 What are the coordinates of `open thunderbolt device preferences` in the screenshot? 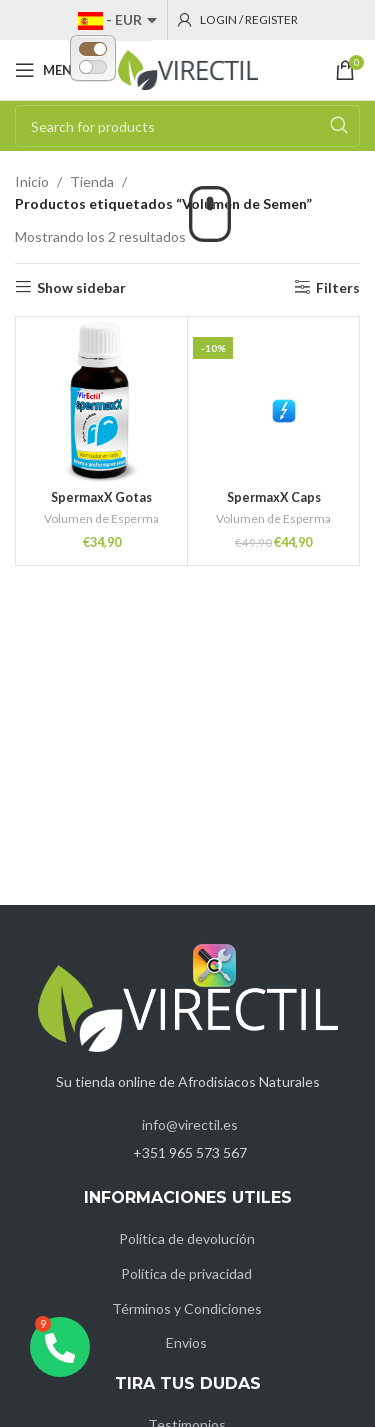 It's located at (284, 411).